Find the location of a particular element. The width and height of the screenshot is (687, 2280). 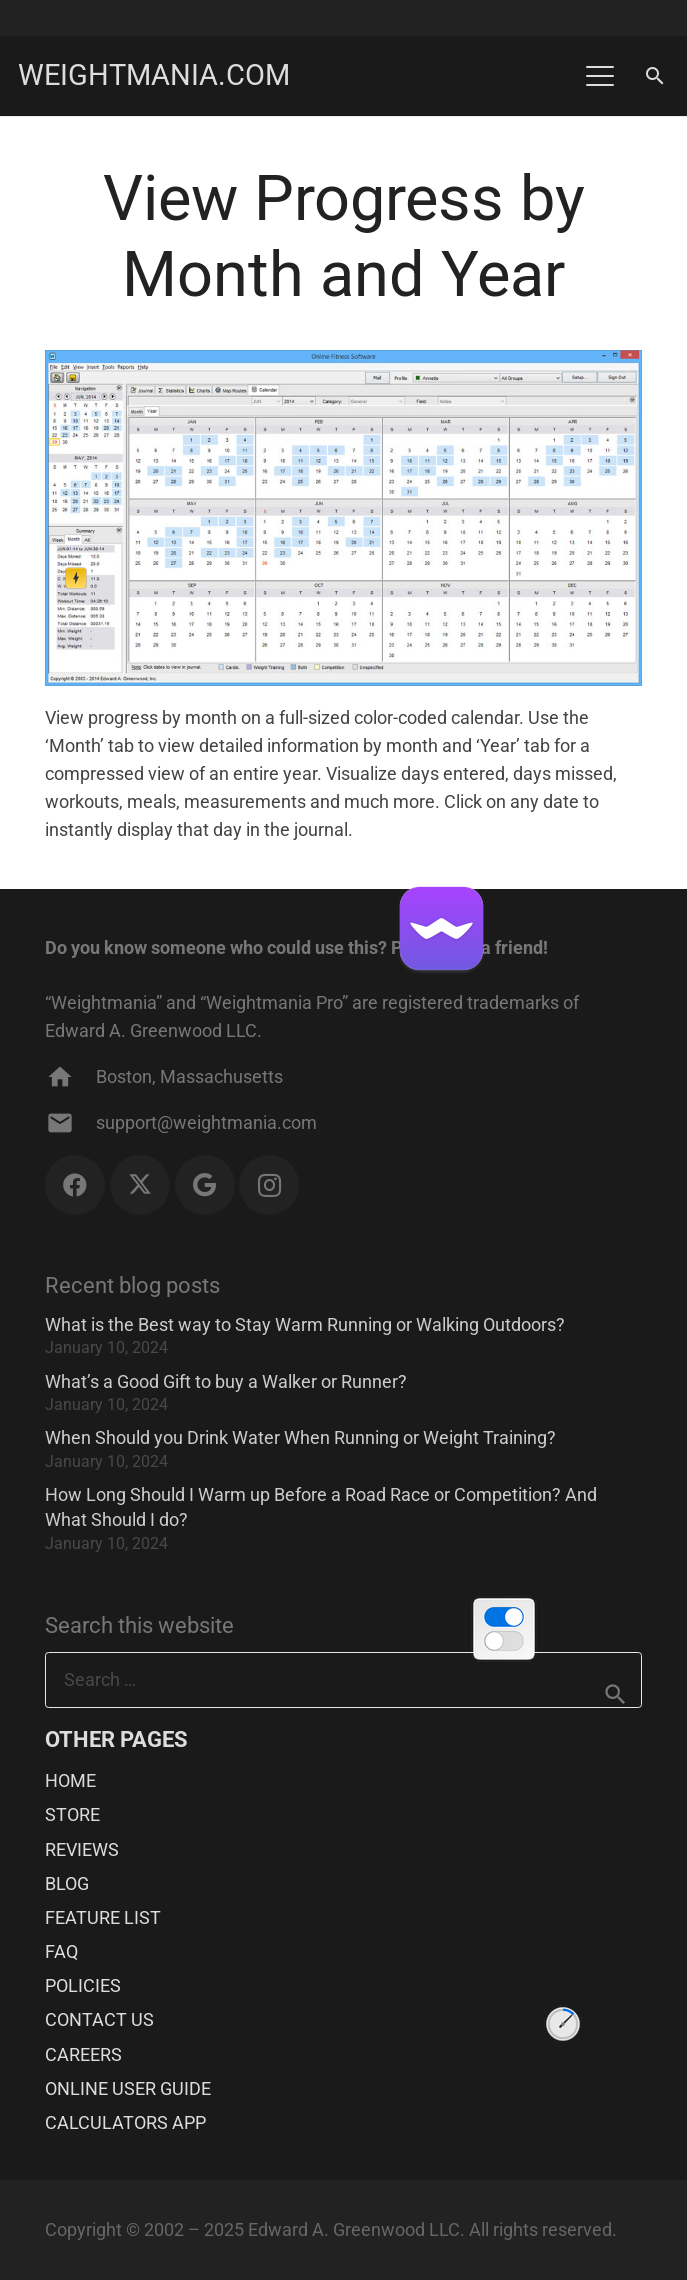

open system preferences or settings is located at coordinates (504, 1629).